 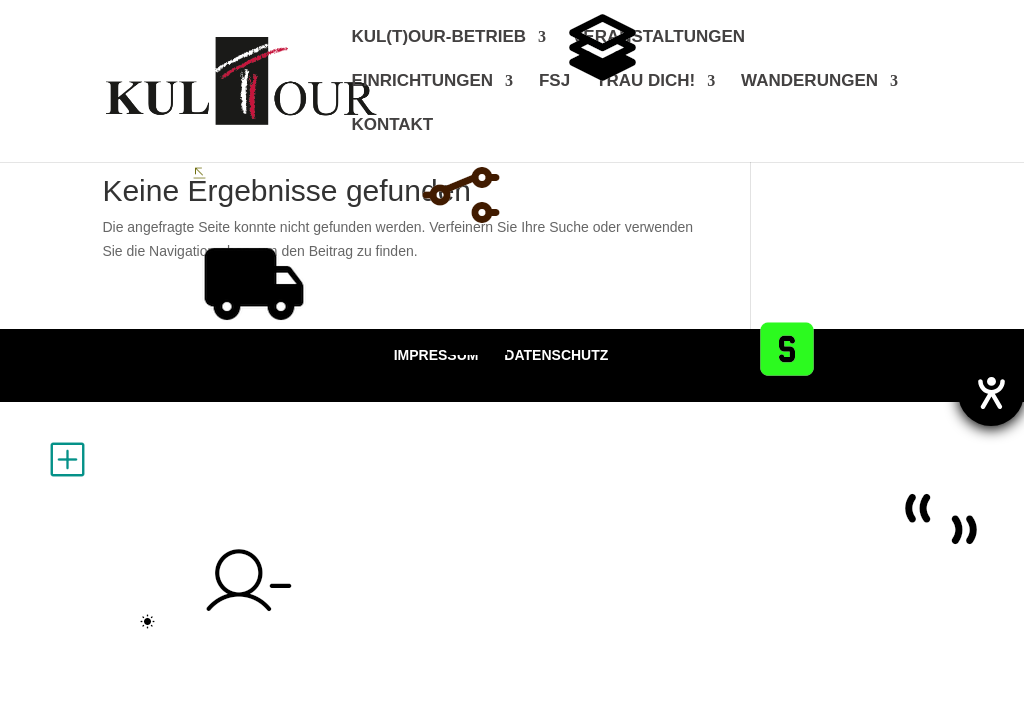 I want to click on add new file or content to a diff, so click(x=67, y=459).